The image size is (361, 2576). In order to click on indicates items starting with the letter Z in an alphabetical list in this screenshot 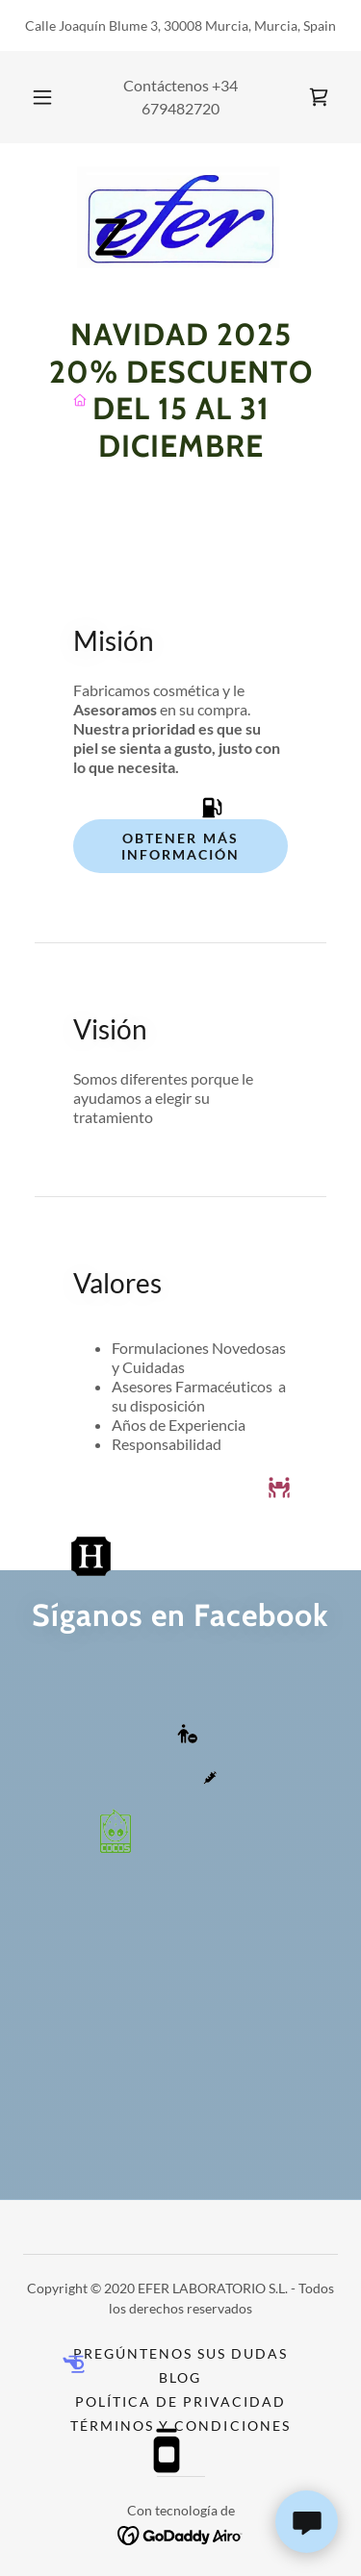, I will do `click(111, 237)`.